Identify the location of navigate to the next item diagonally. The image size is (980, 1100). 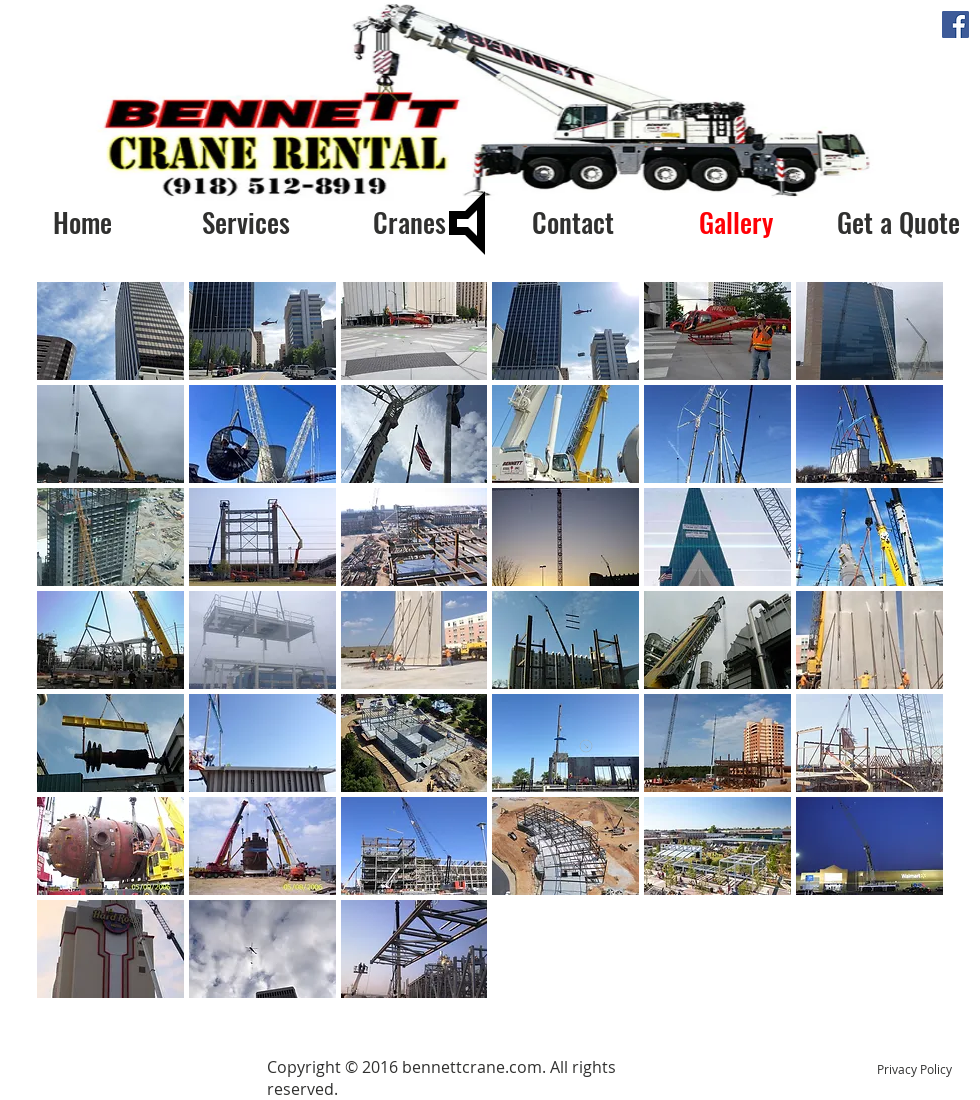
(586, 746).